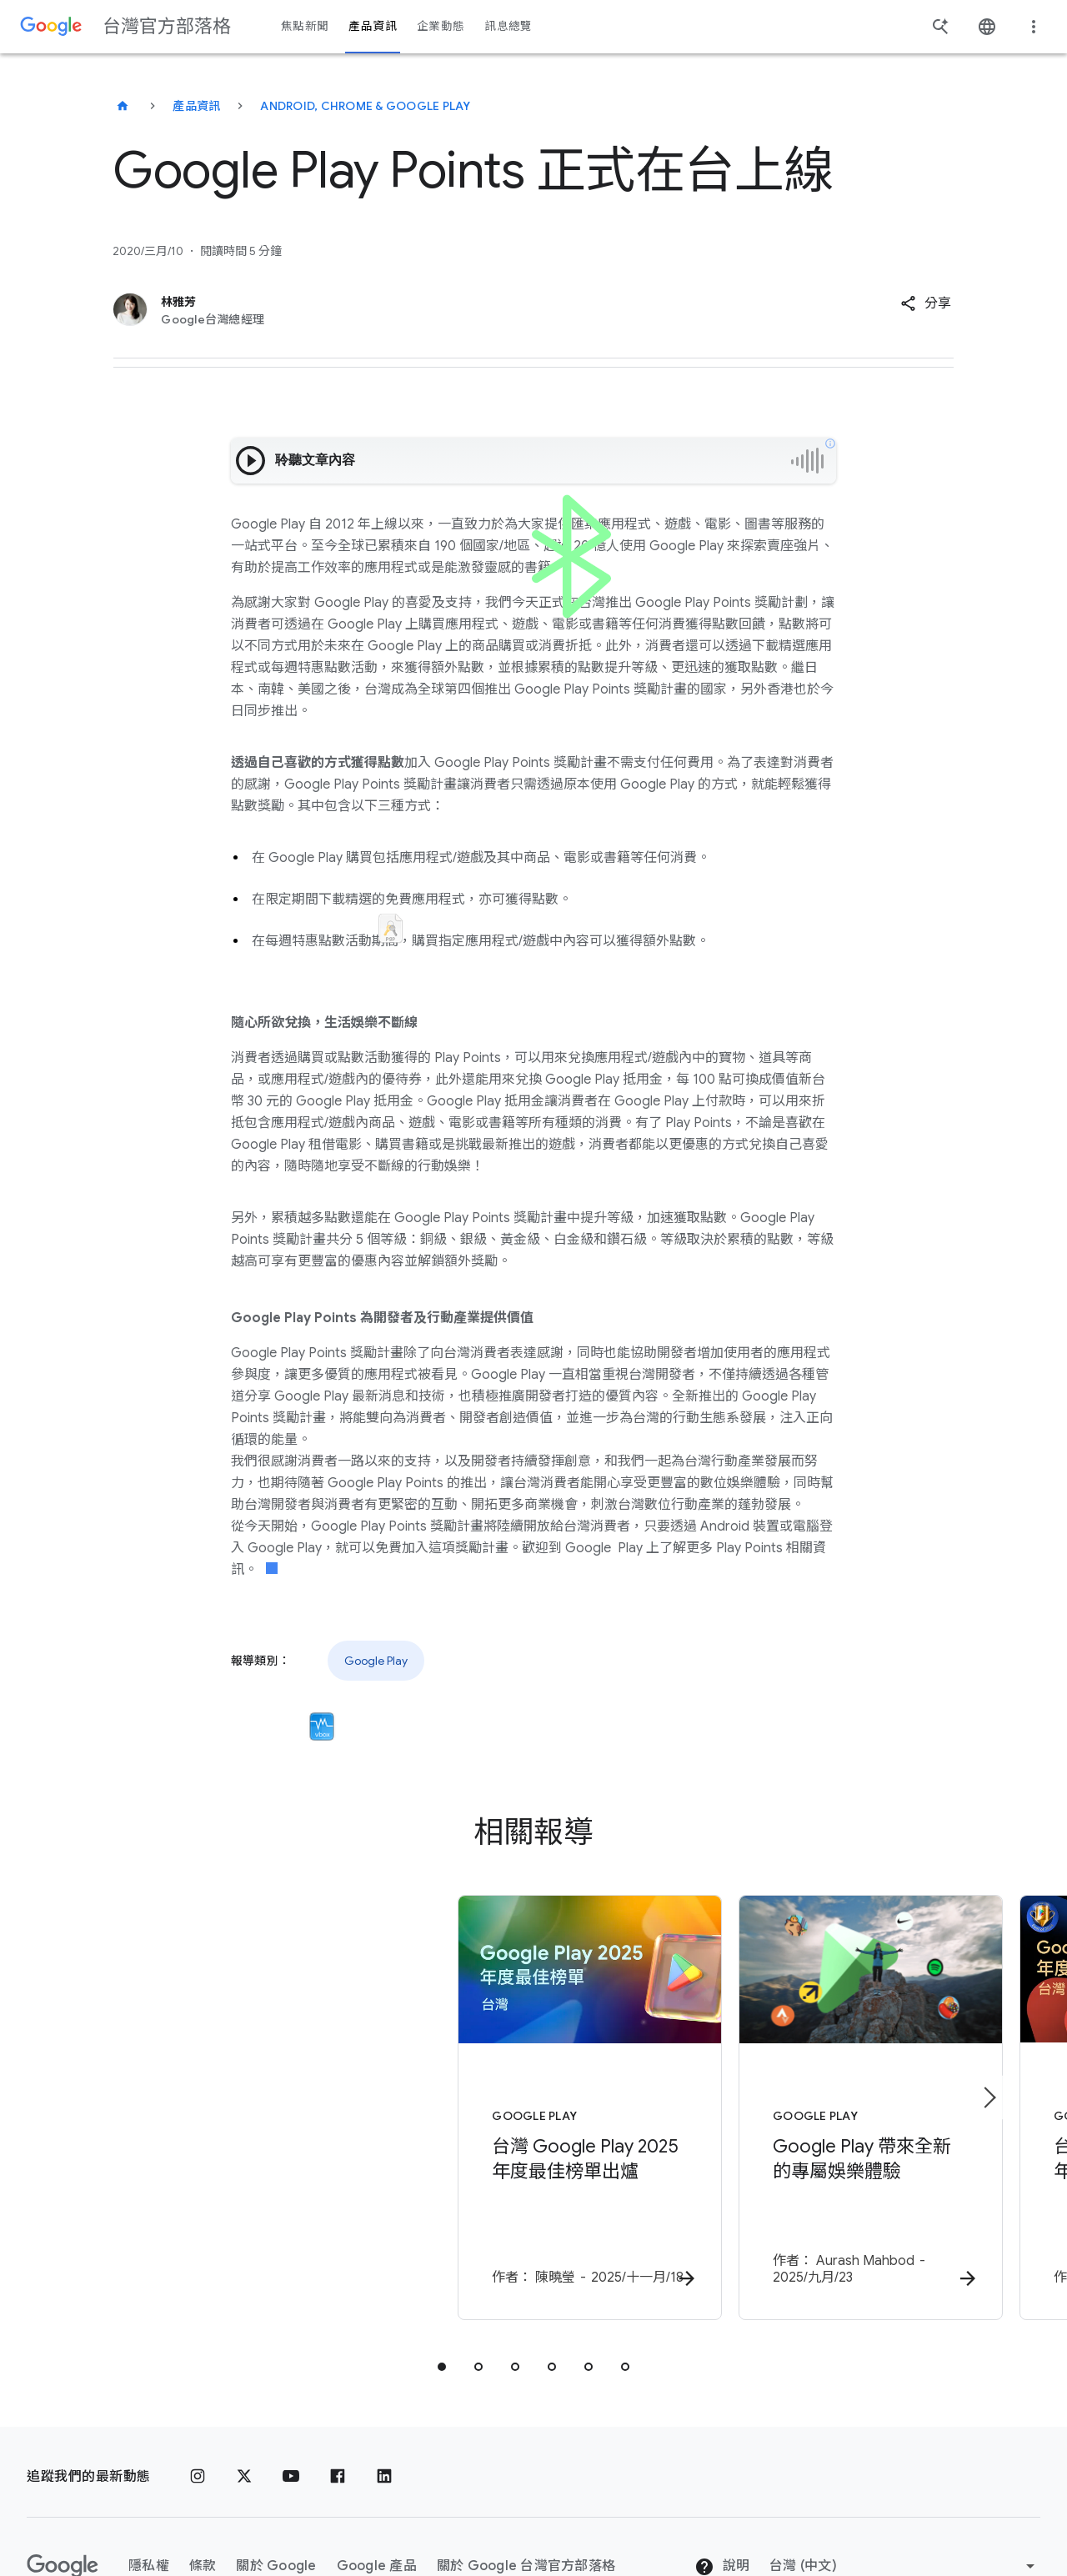  What do you see at coordinates (571, 556) in the screenshot?
I see `access bluetooth settings` at bounding box center [571, 556].